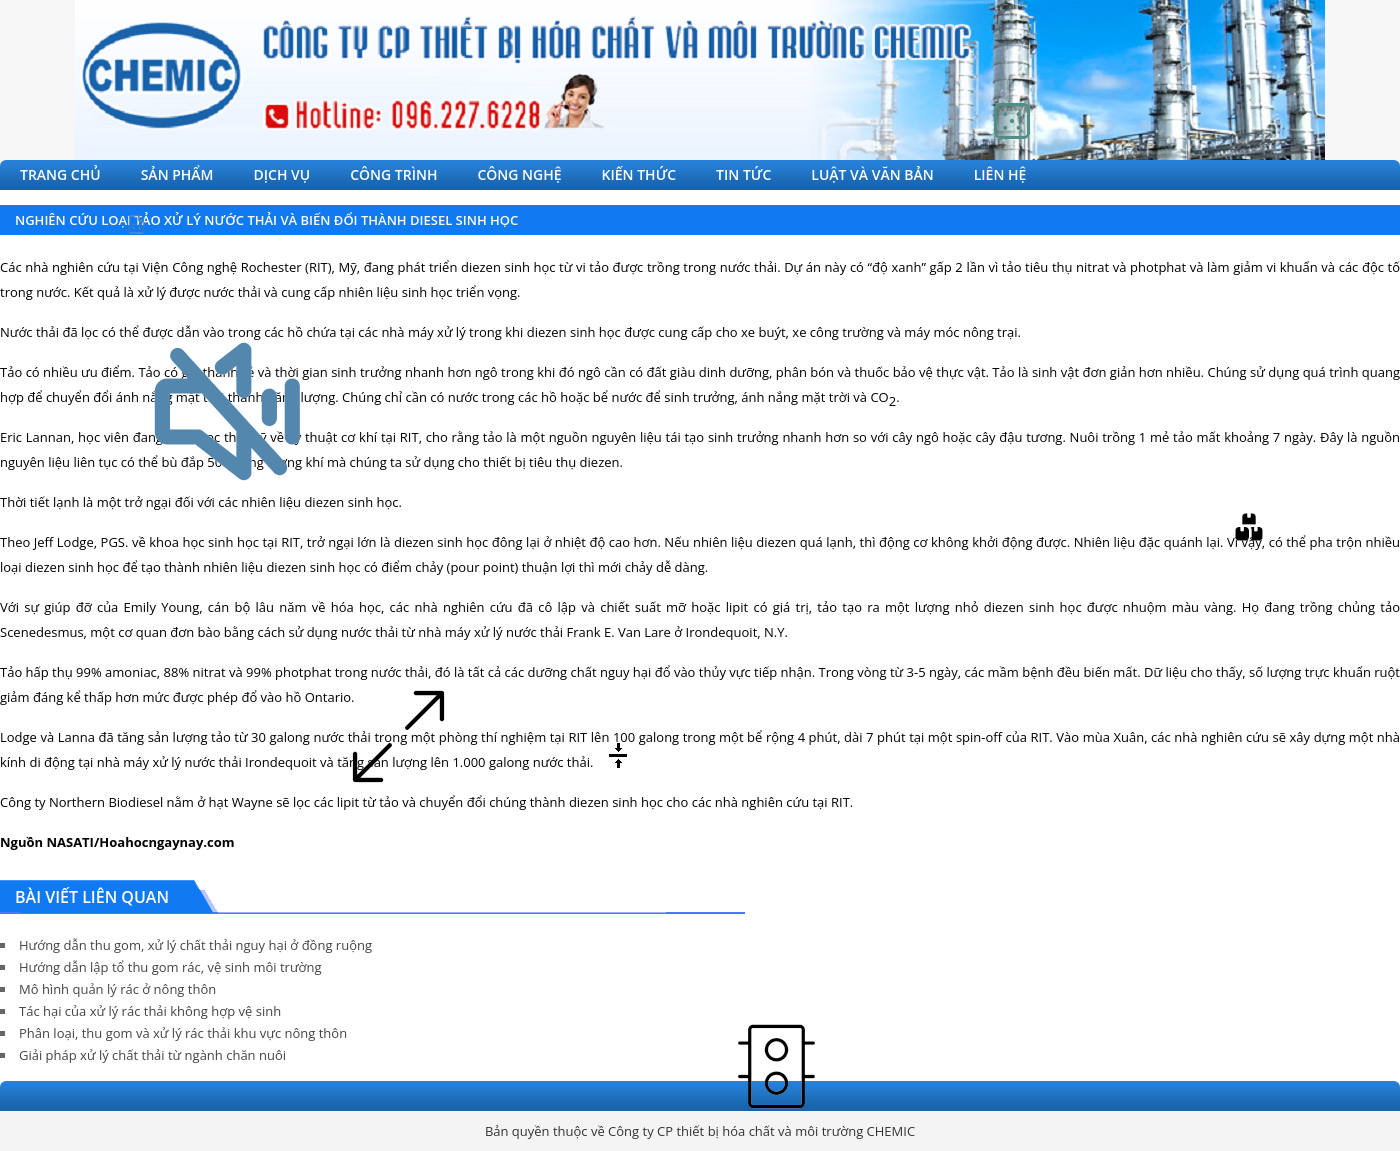  I want to click on mute audio, so click(223, 411).